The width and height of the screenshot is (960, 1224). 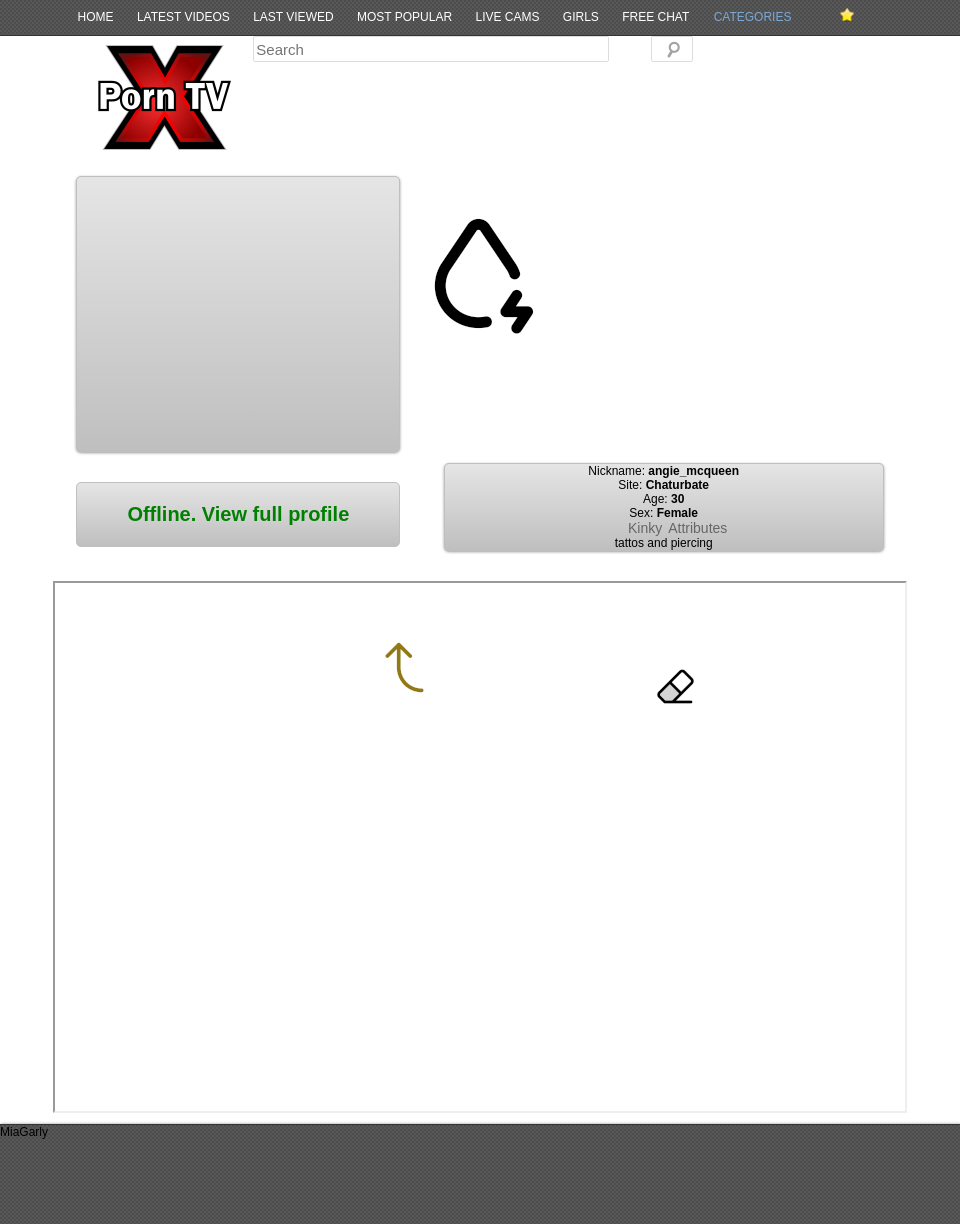 What do you see at coordinates (675, 686) in the screenshot?
I see `erase or clear content` at bounding box center [675, 686].